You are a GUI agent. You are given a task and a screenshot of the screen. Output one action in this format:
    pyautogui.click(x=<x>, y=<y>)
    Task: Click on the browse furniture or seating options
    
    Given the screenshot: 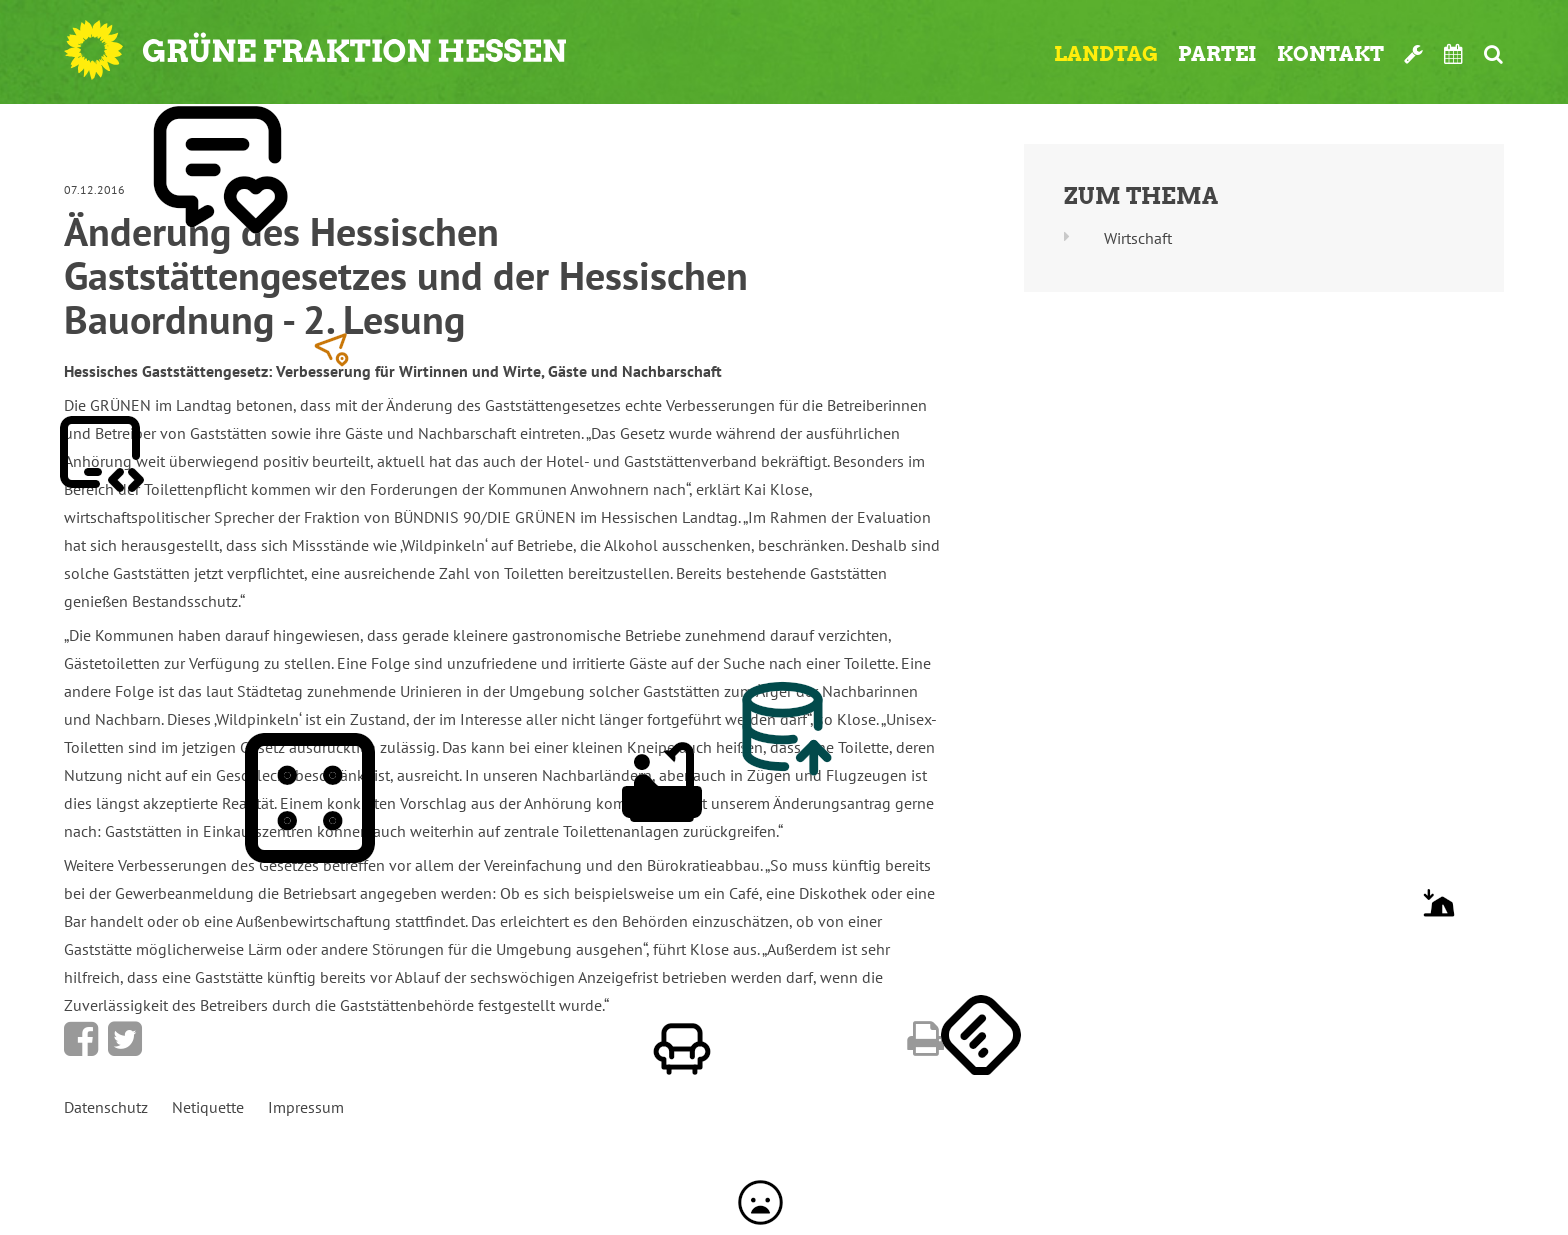 What is the action you would take?
    pyautogui.click(x=682, y=1049)
    